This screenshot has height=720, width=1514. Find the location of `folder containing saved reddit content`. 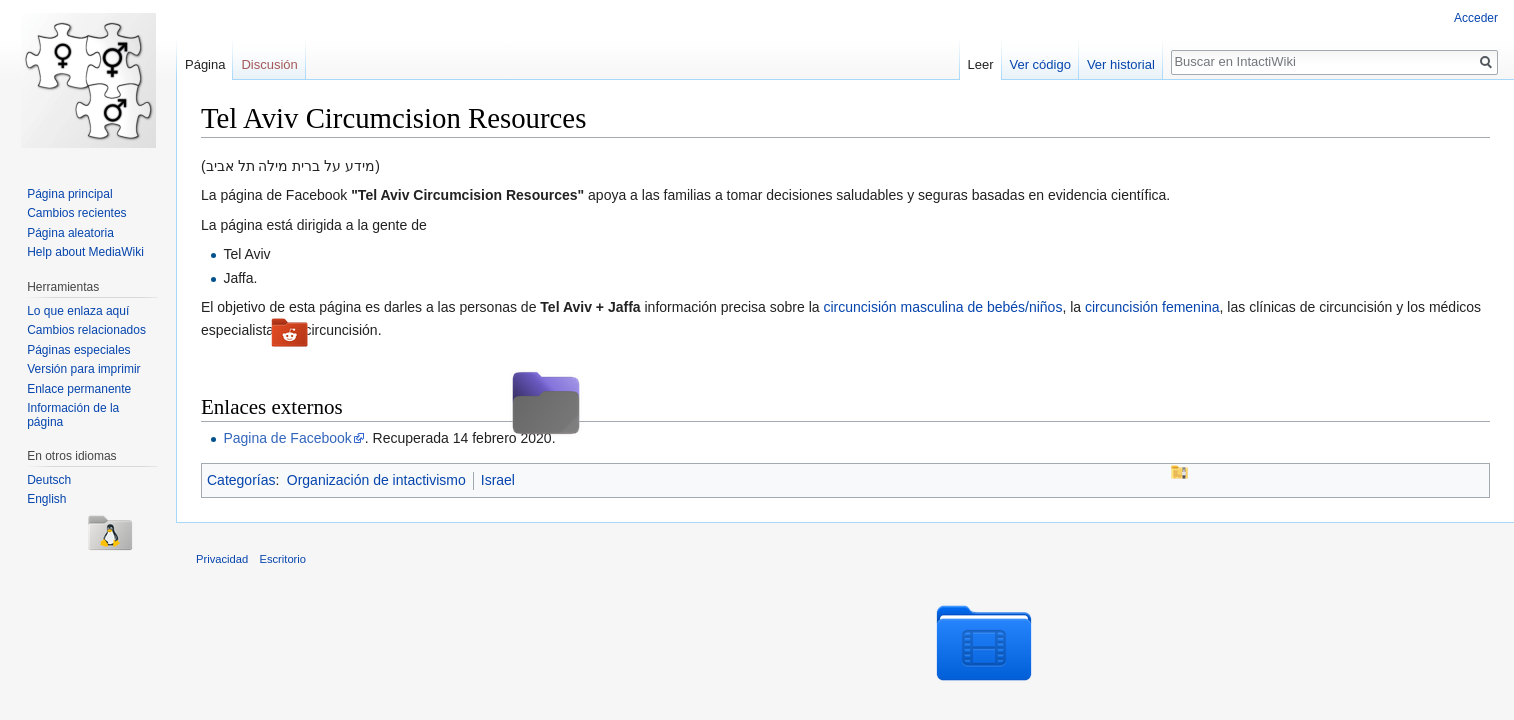

folder containing saved reddit content is located at coordinates (289, 333).